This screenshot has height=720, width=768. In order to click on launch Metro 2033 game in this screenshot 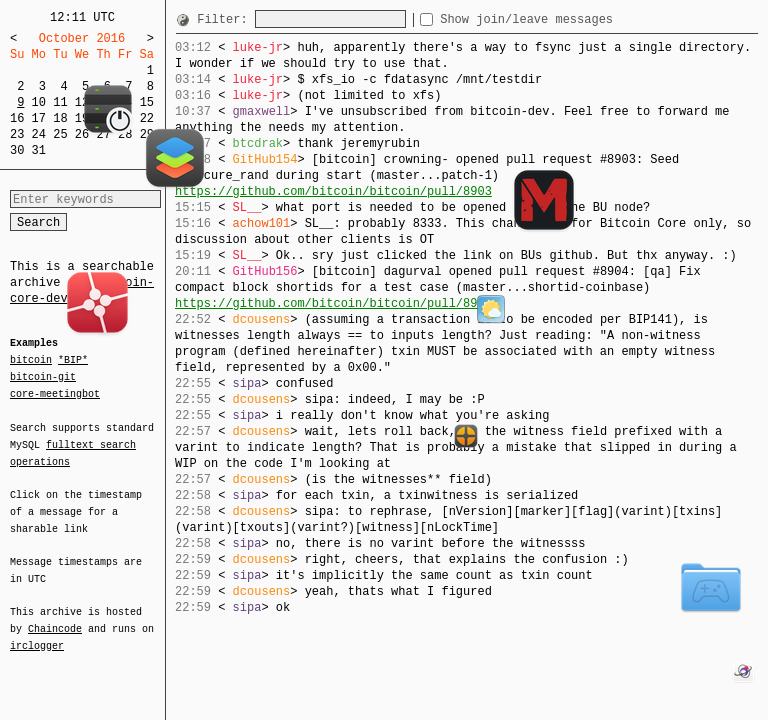, I will do `click(544, 200)`.